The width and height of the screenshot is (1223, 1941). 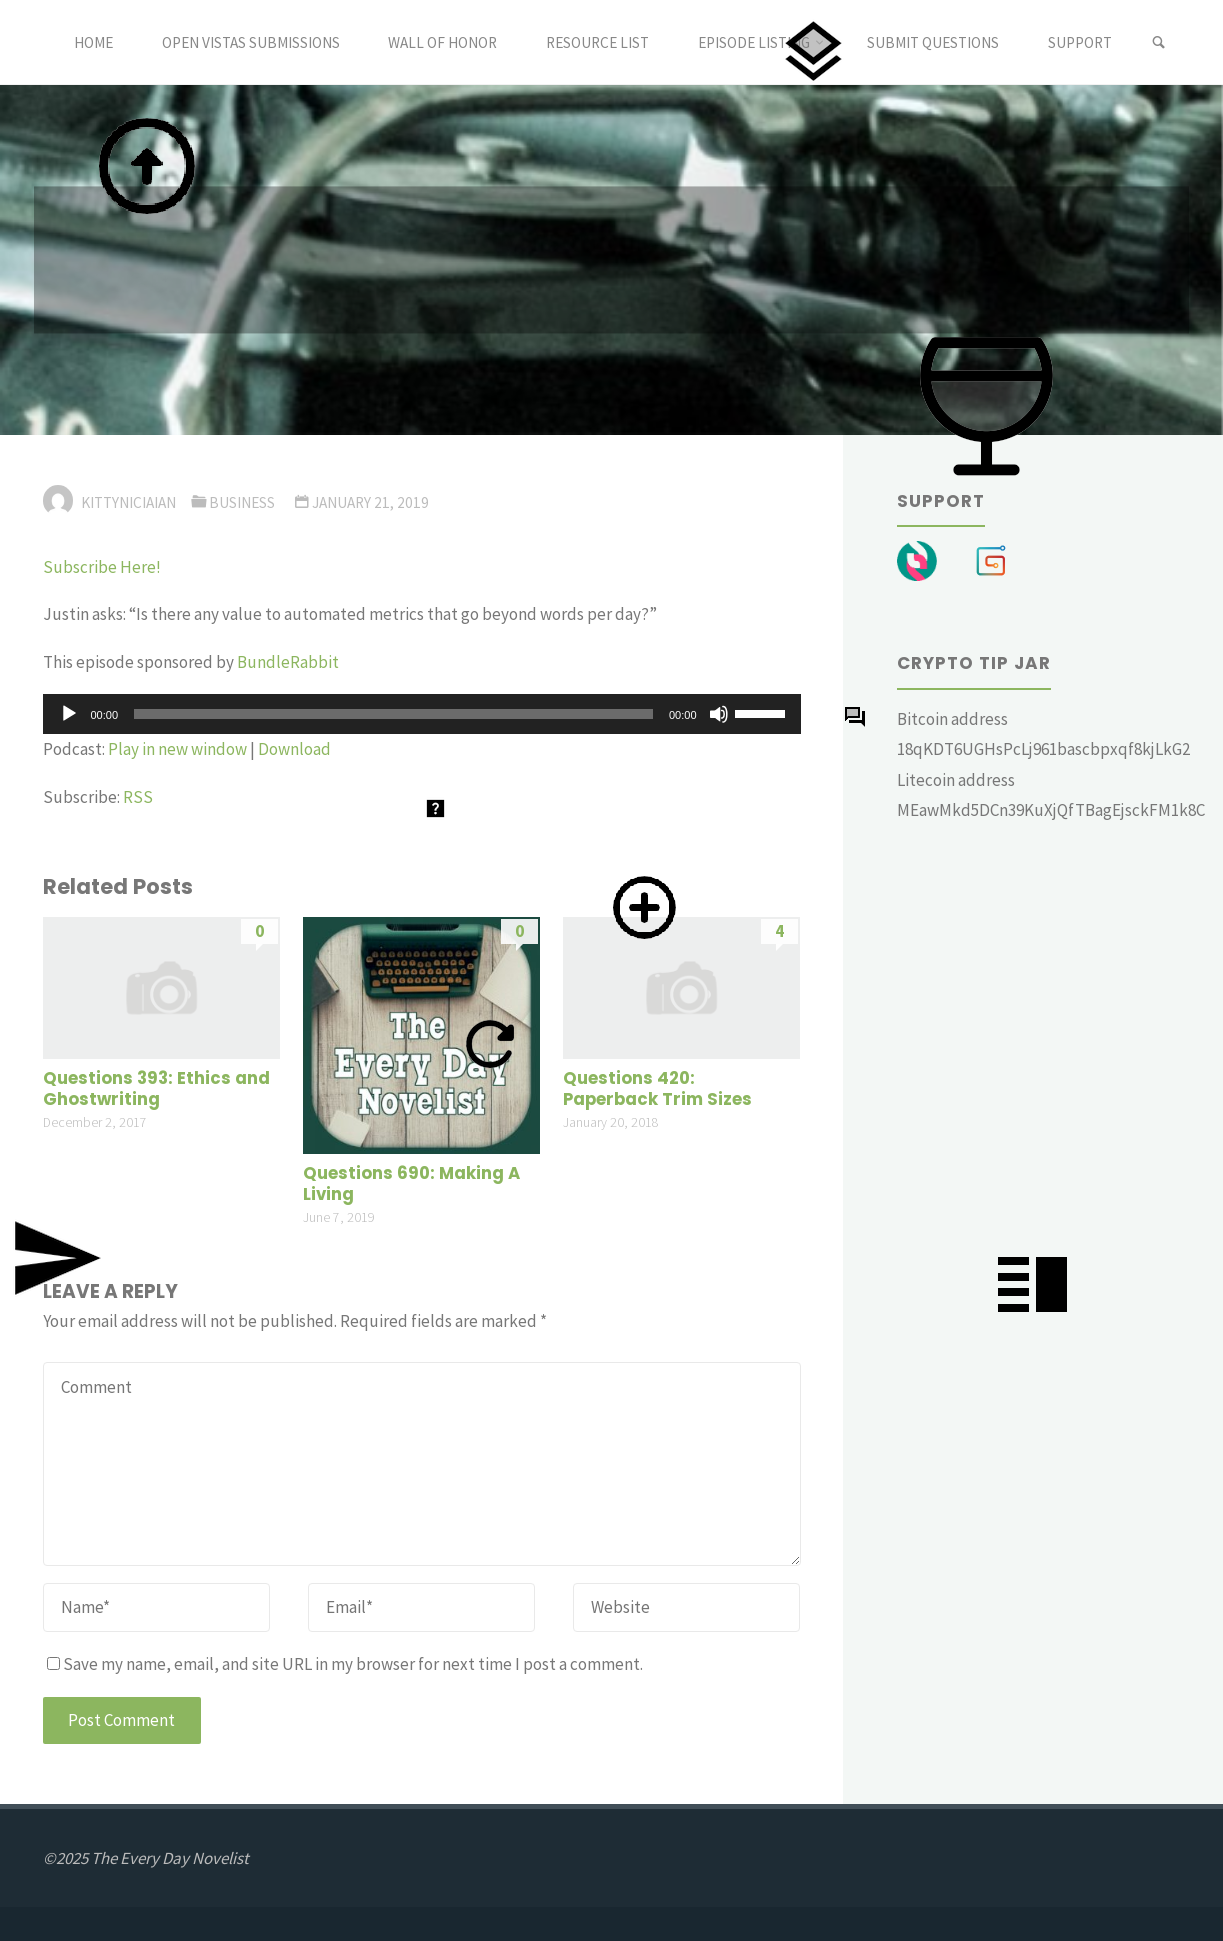 What do you see at coordinates (490, 1044) in the screenshot?
I see `refresh or reload the current page` at bounding box center [490, 1044].